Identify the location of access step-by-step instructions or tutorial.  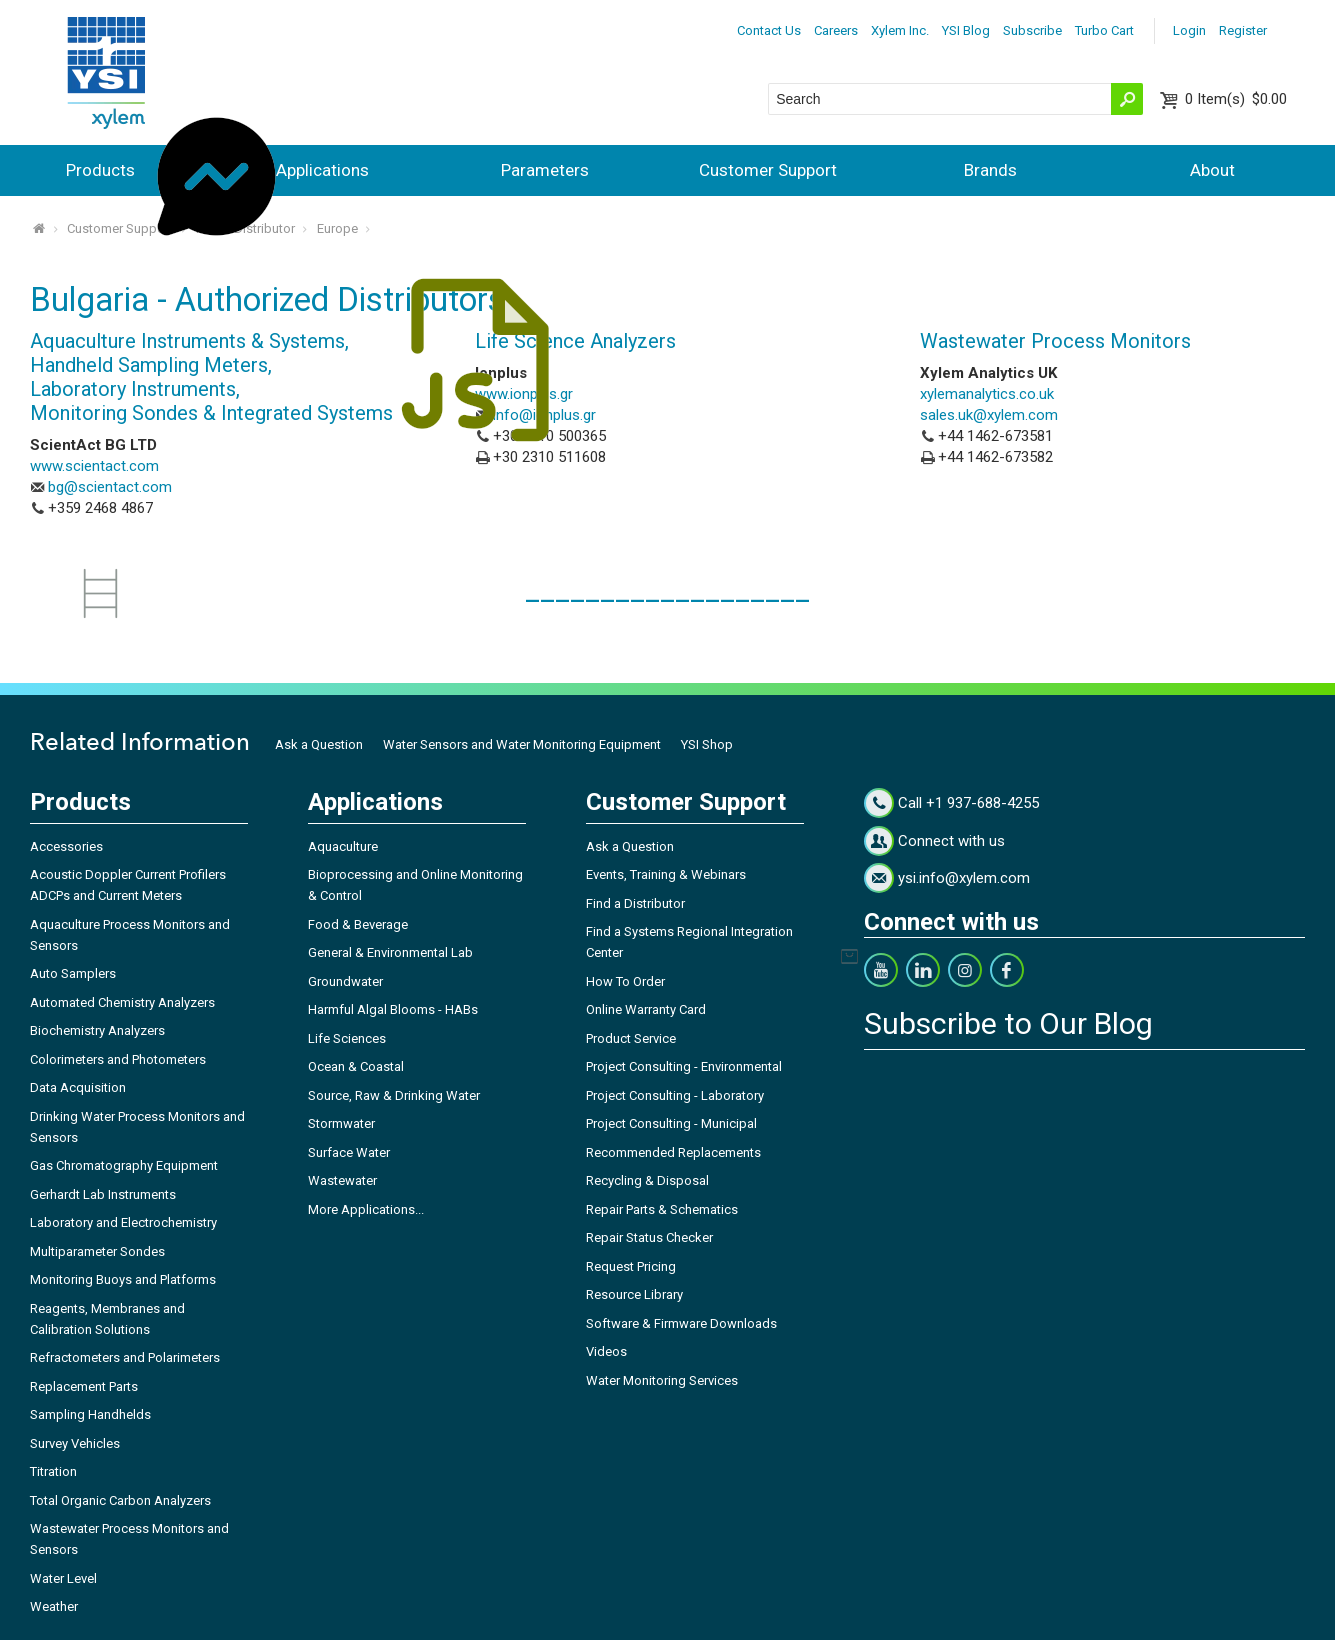
(100, 593).